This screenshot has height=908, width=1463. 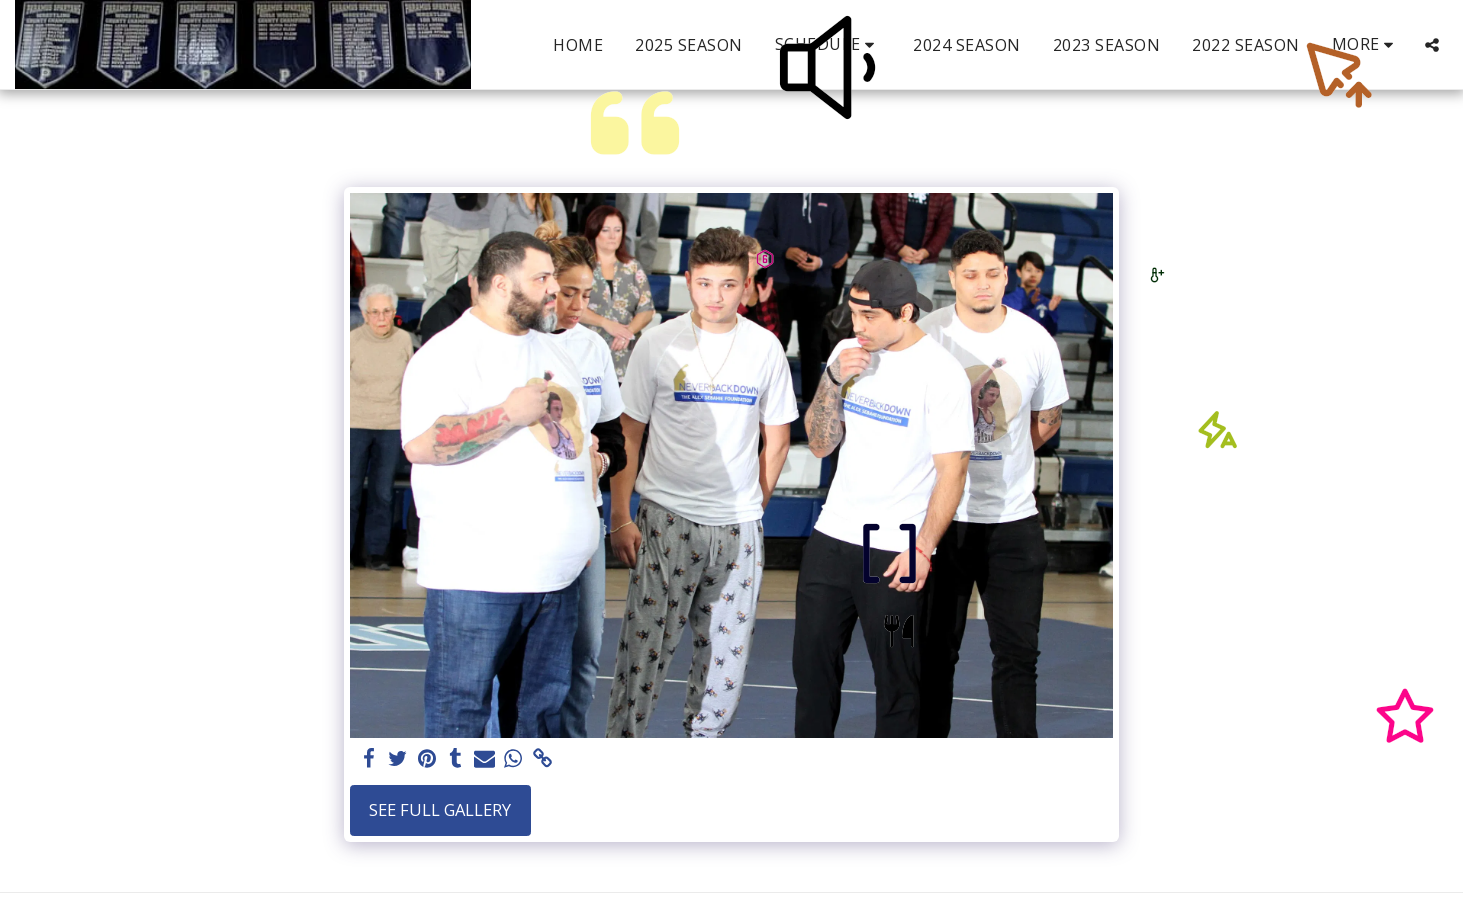 I want to click on auto-enhance or quick optimize content, so click(x=1217, y=431).